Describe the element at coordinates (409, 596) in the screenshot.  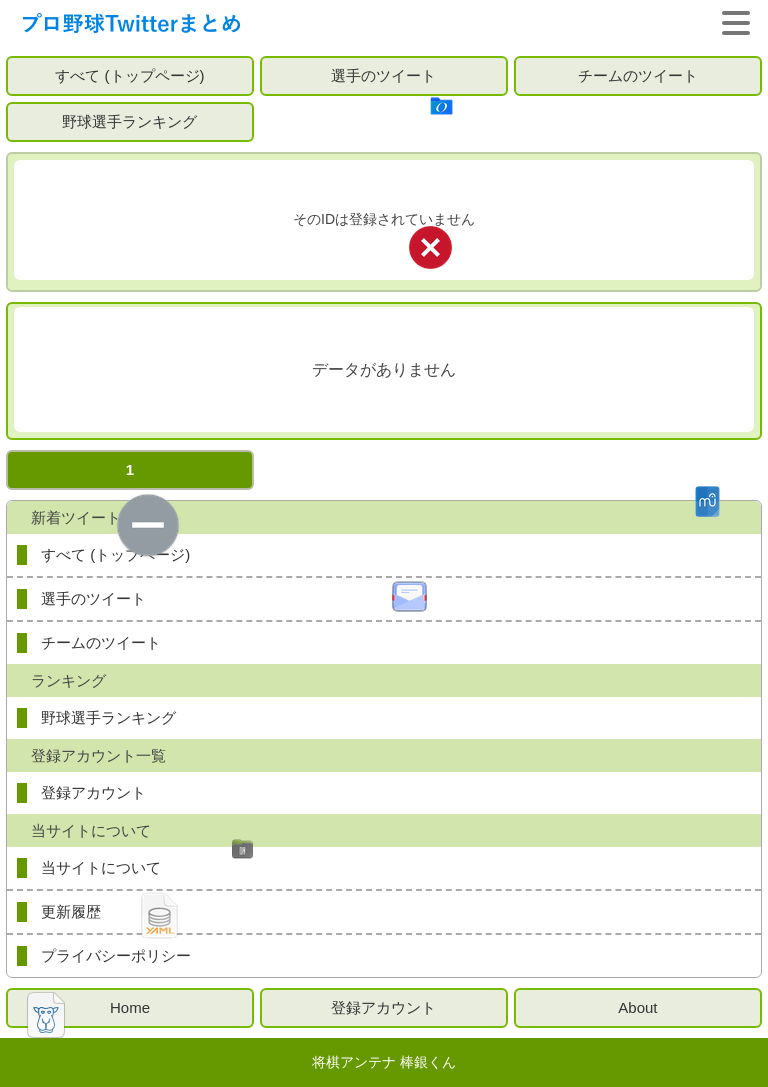
I see `open email application` at that location.